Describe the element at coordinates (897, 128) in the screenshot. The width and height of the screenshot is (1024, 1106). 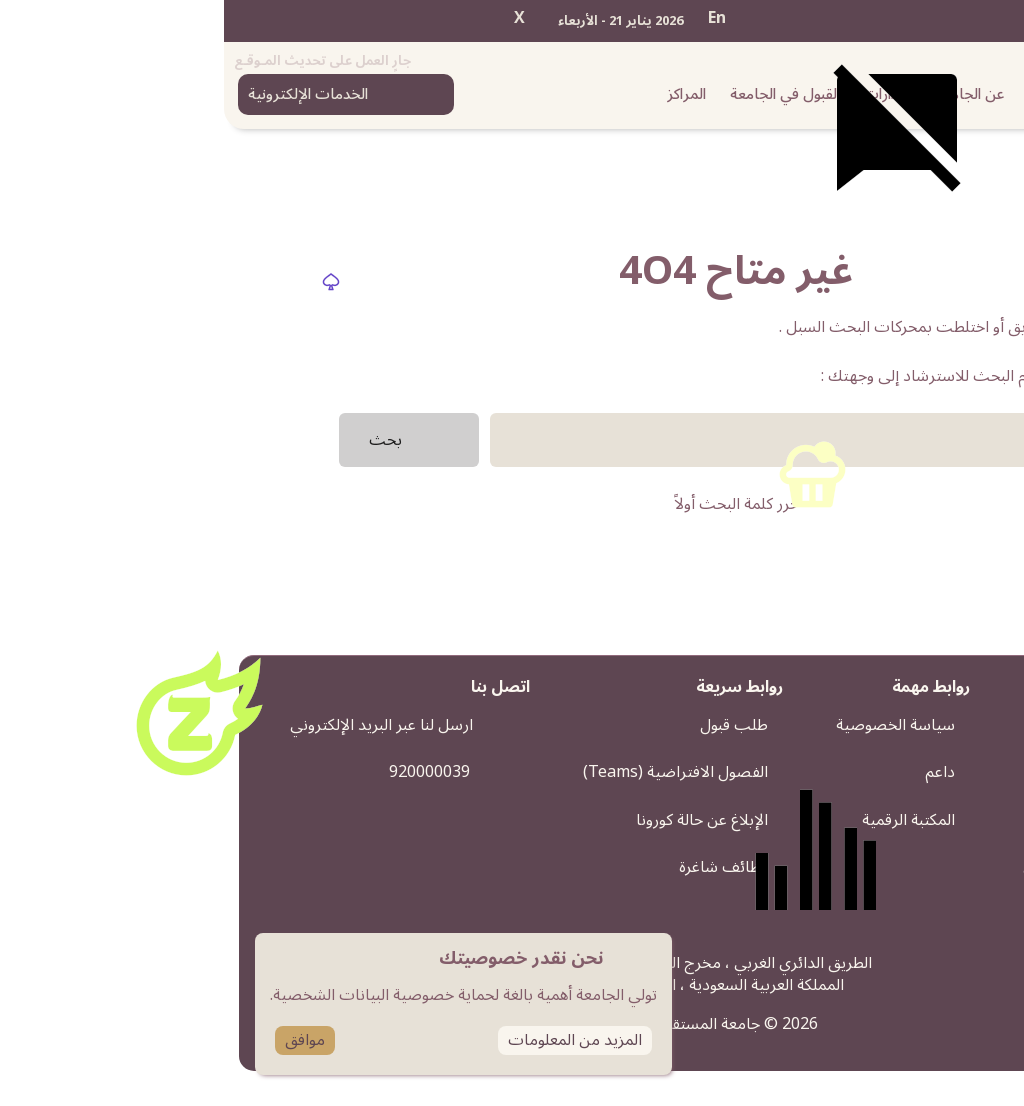
I see `mute or disable chat notifications` at that location.